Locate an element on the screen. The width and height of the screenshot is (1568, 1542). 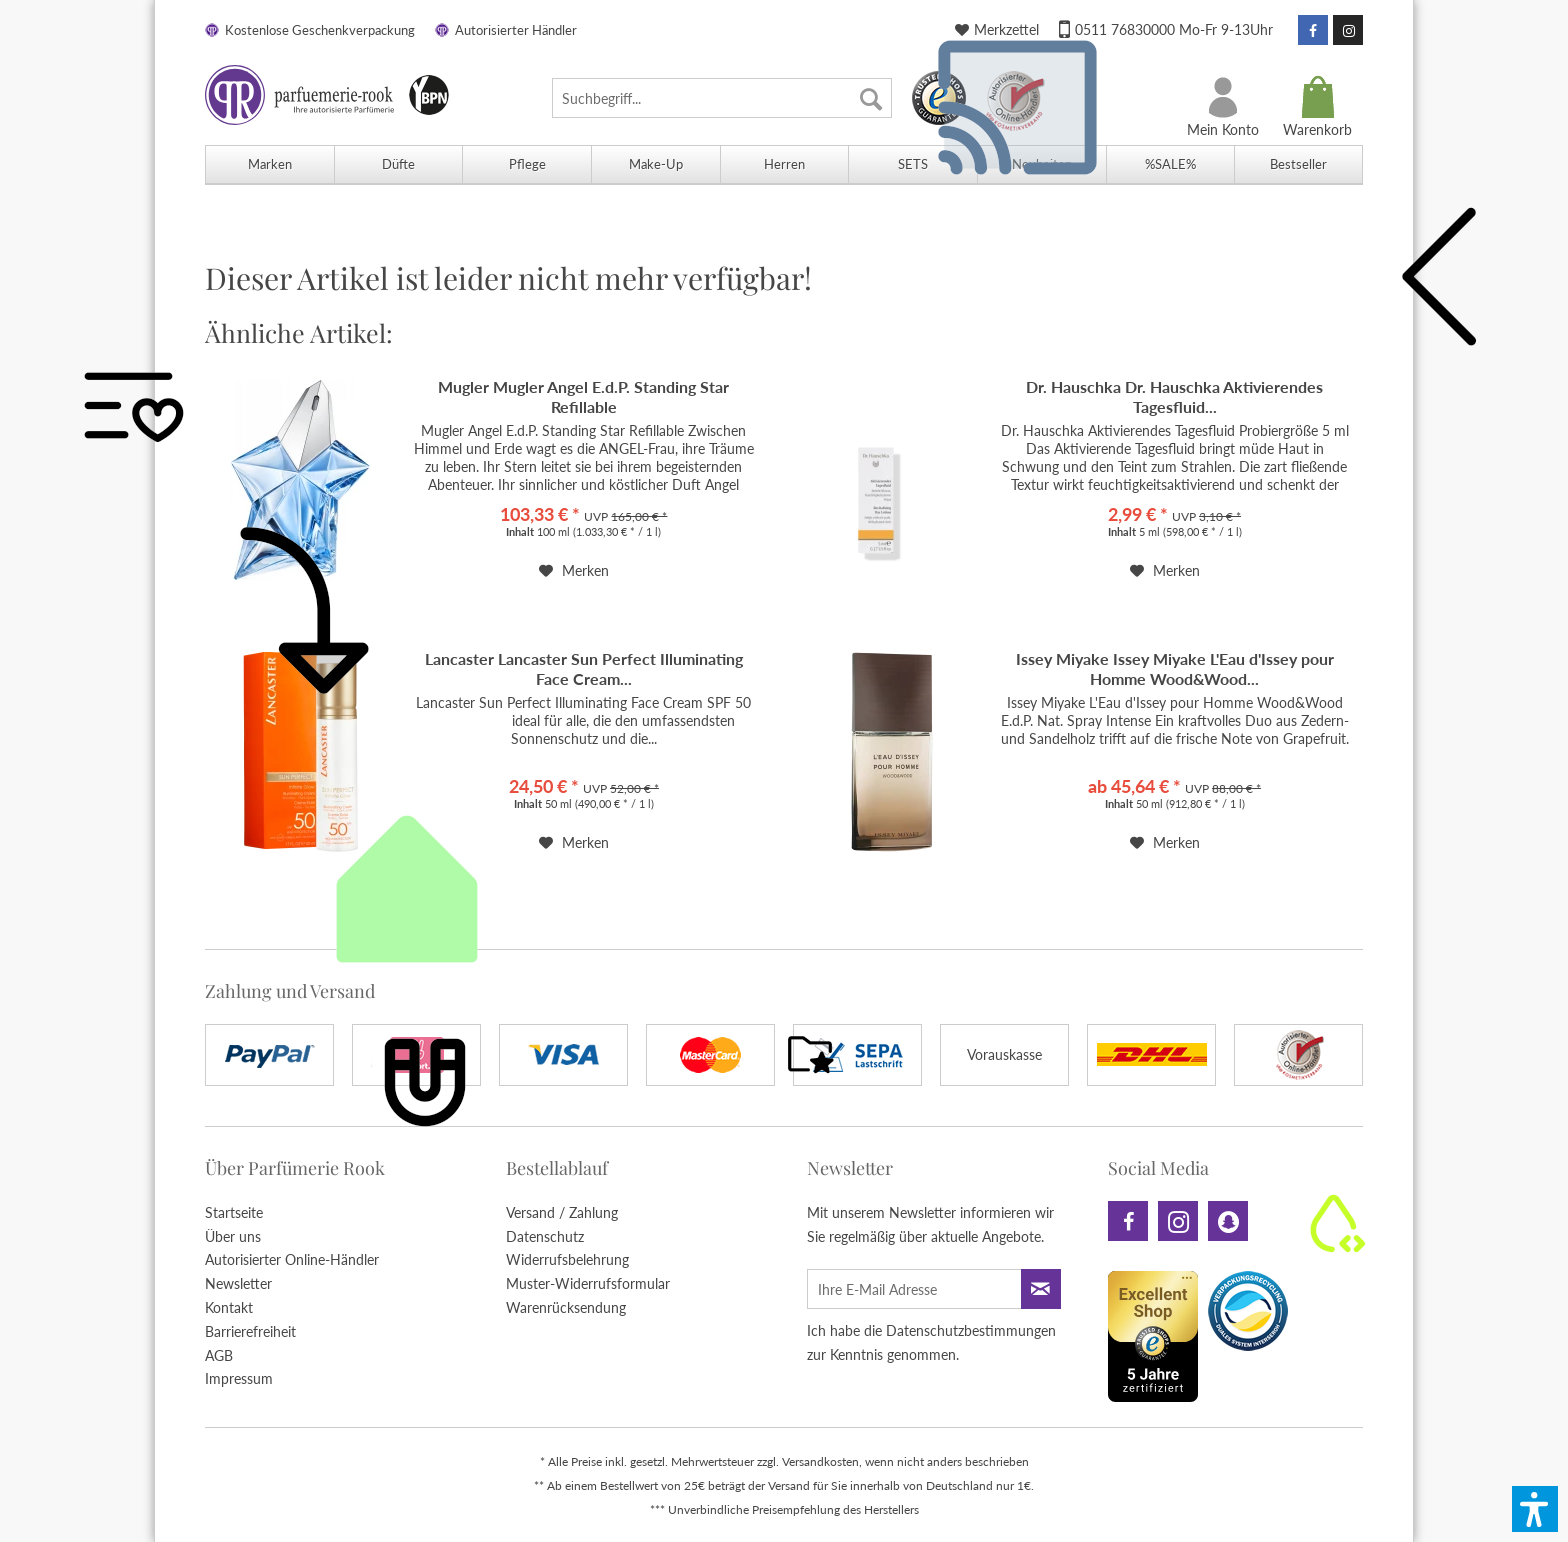
access code-based liquid or fluid simulations is located at coordinates (1333, 1223).